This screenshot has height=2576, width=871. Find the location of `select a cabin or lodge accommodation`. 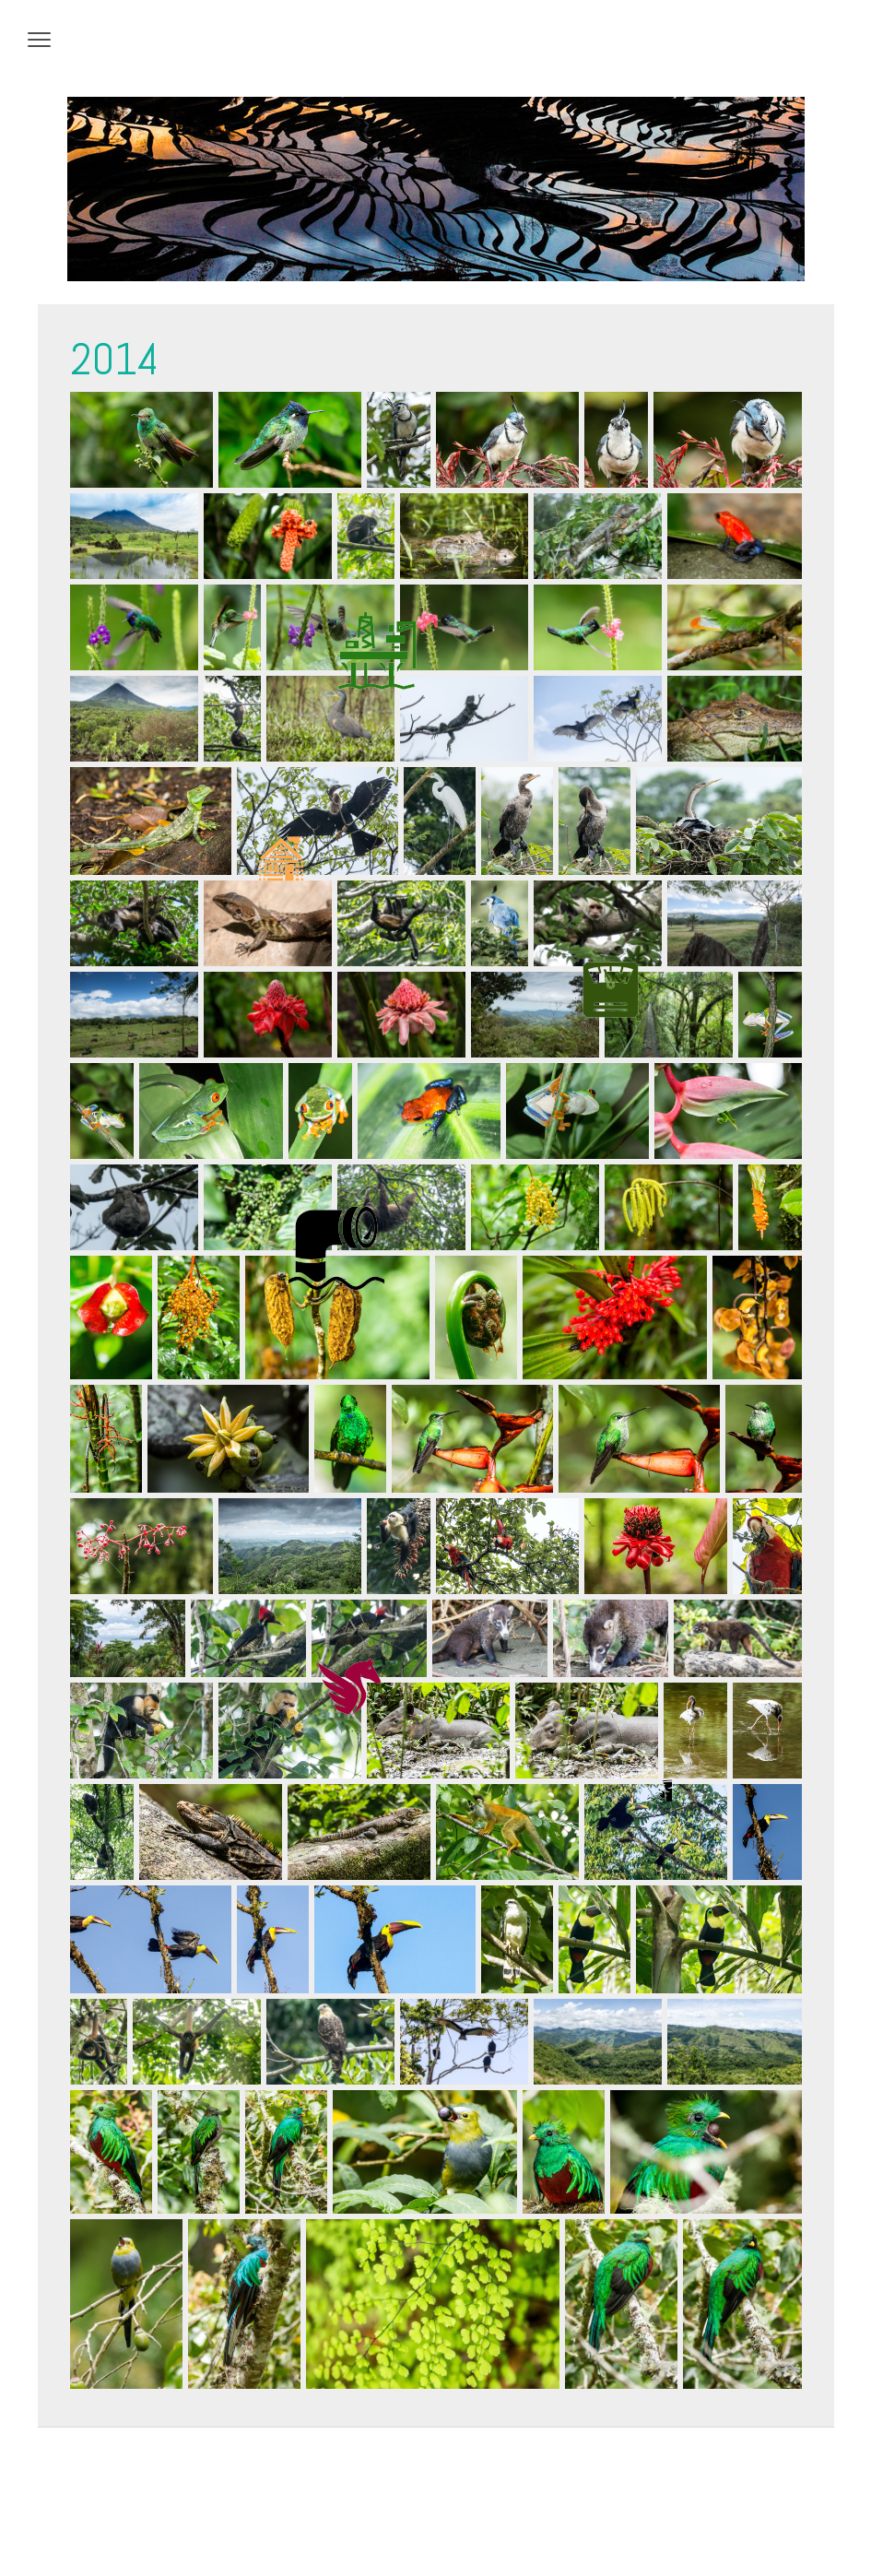

select a cabin or lodge accommodation is located at coordinates (281, 859).